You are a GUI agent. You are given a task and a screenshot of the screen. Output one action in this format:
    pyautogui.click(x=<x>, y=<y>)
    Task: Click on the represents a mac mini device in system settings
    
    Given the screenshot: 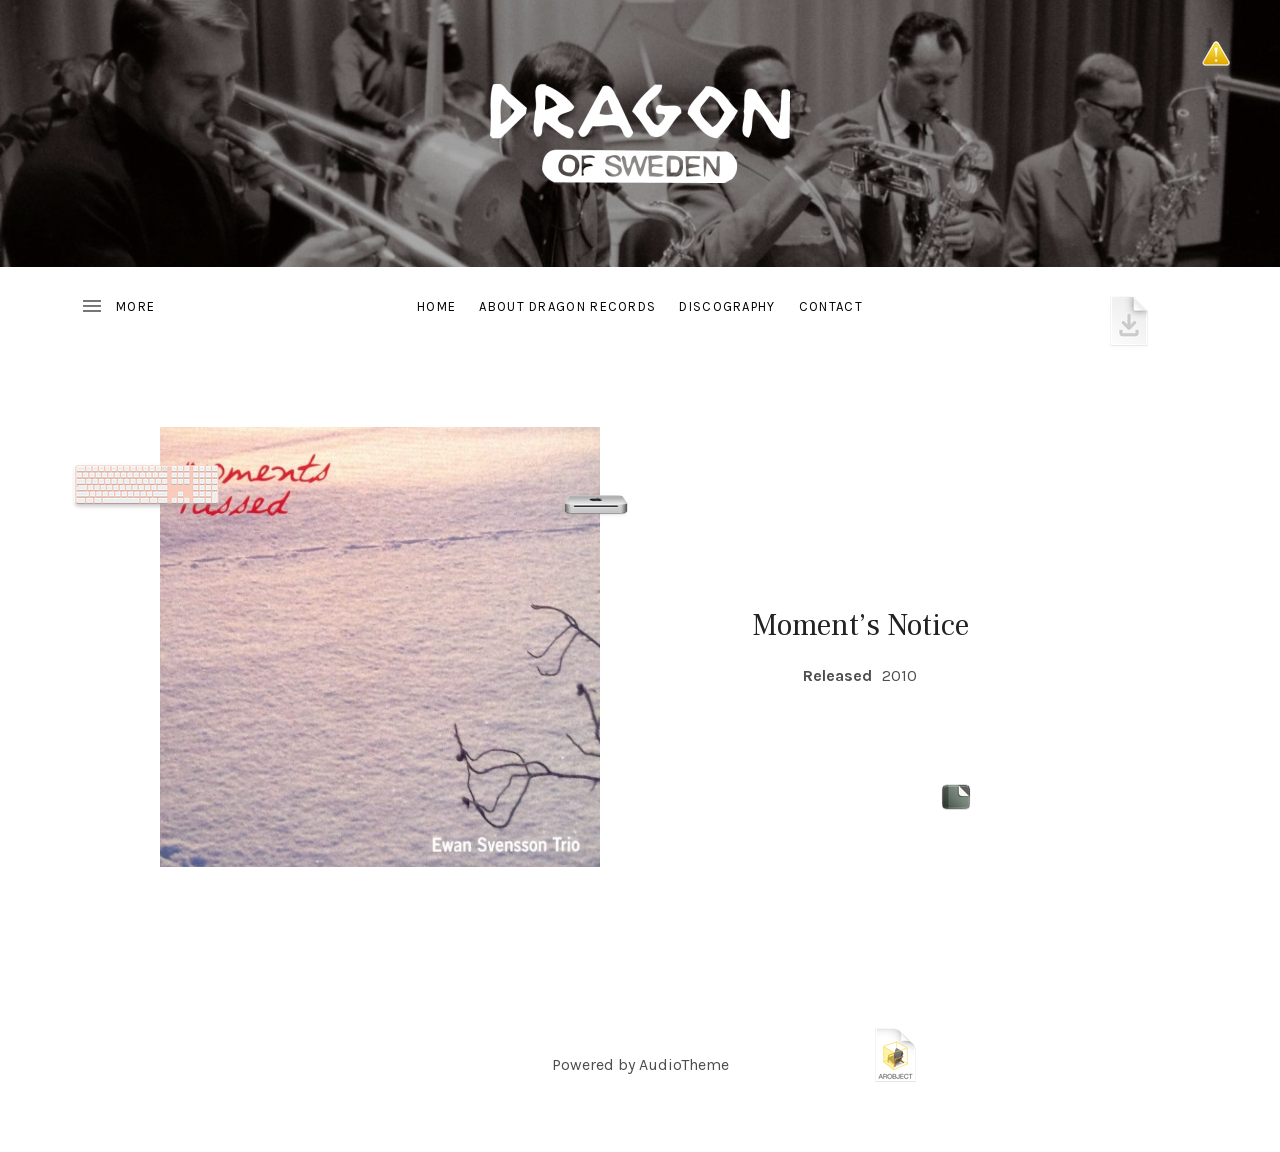 What is the action you would take?
    pyautogui.click(x=596, y=495)
    